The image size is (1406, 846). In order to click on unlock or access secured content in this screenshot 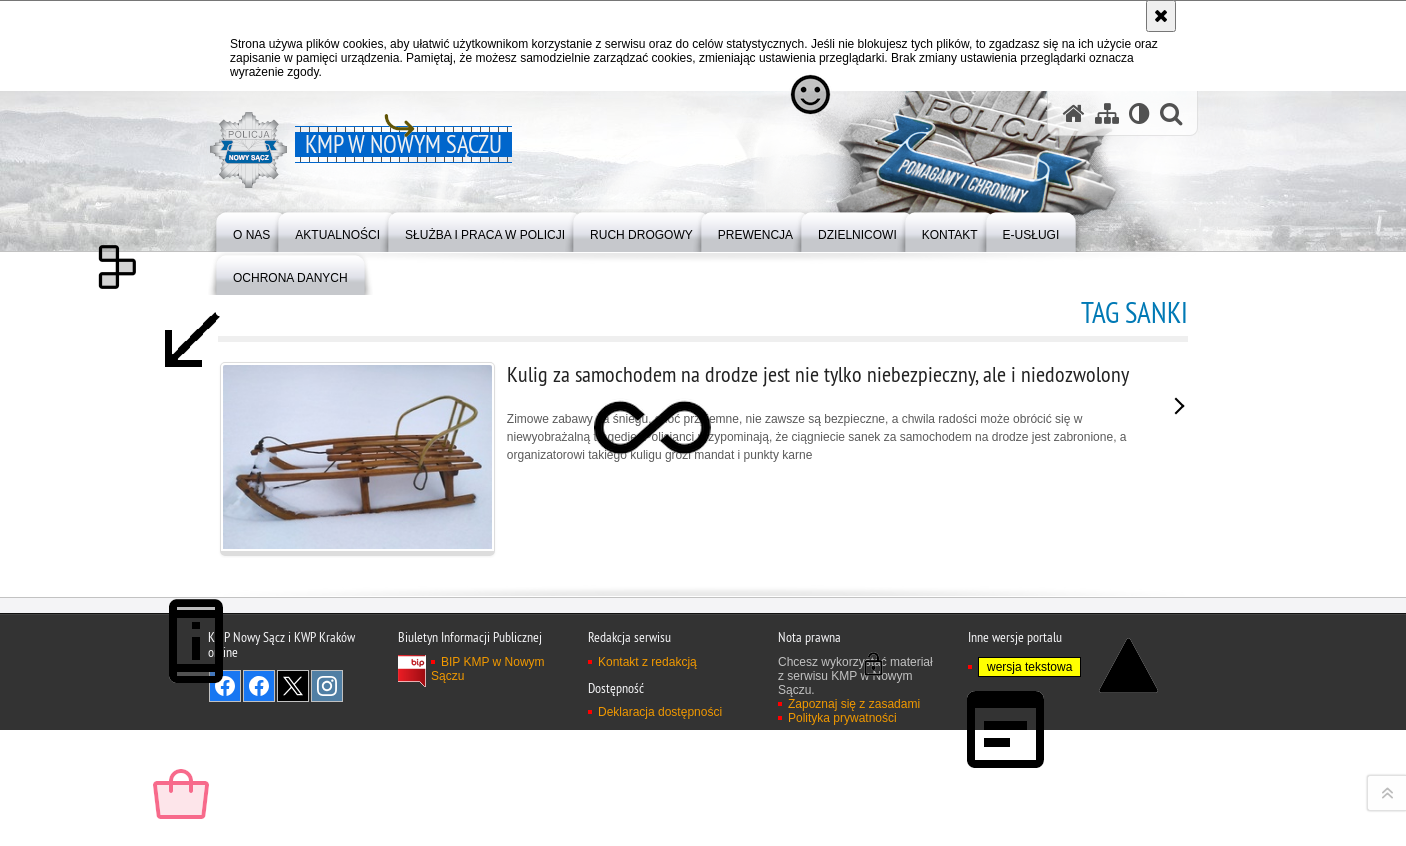, I will do `click(873, 664)`.